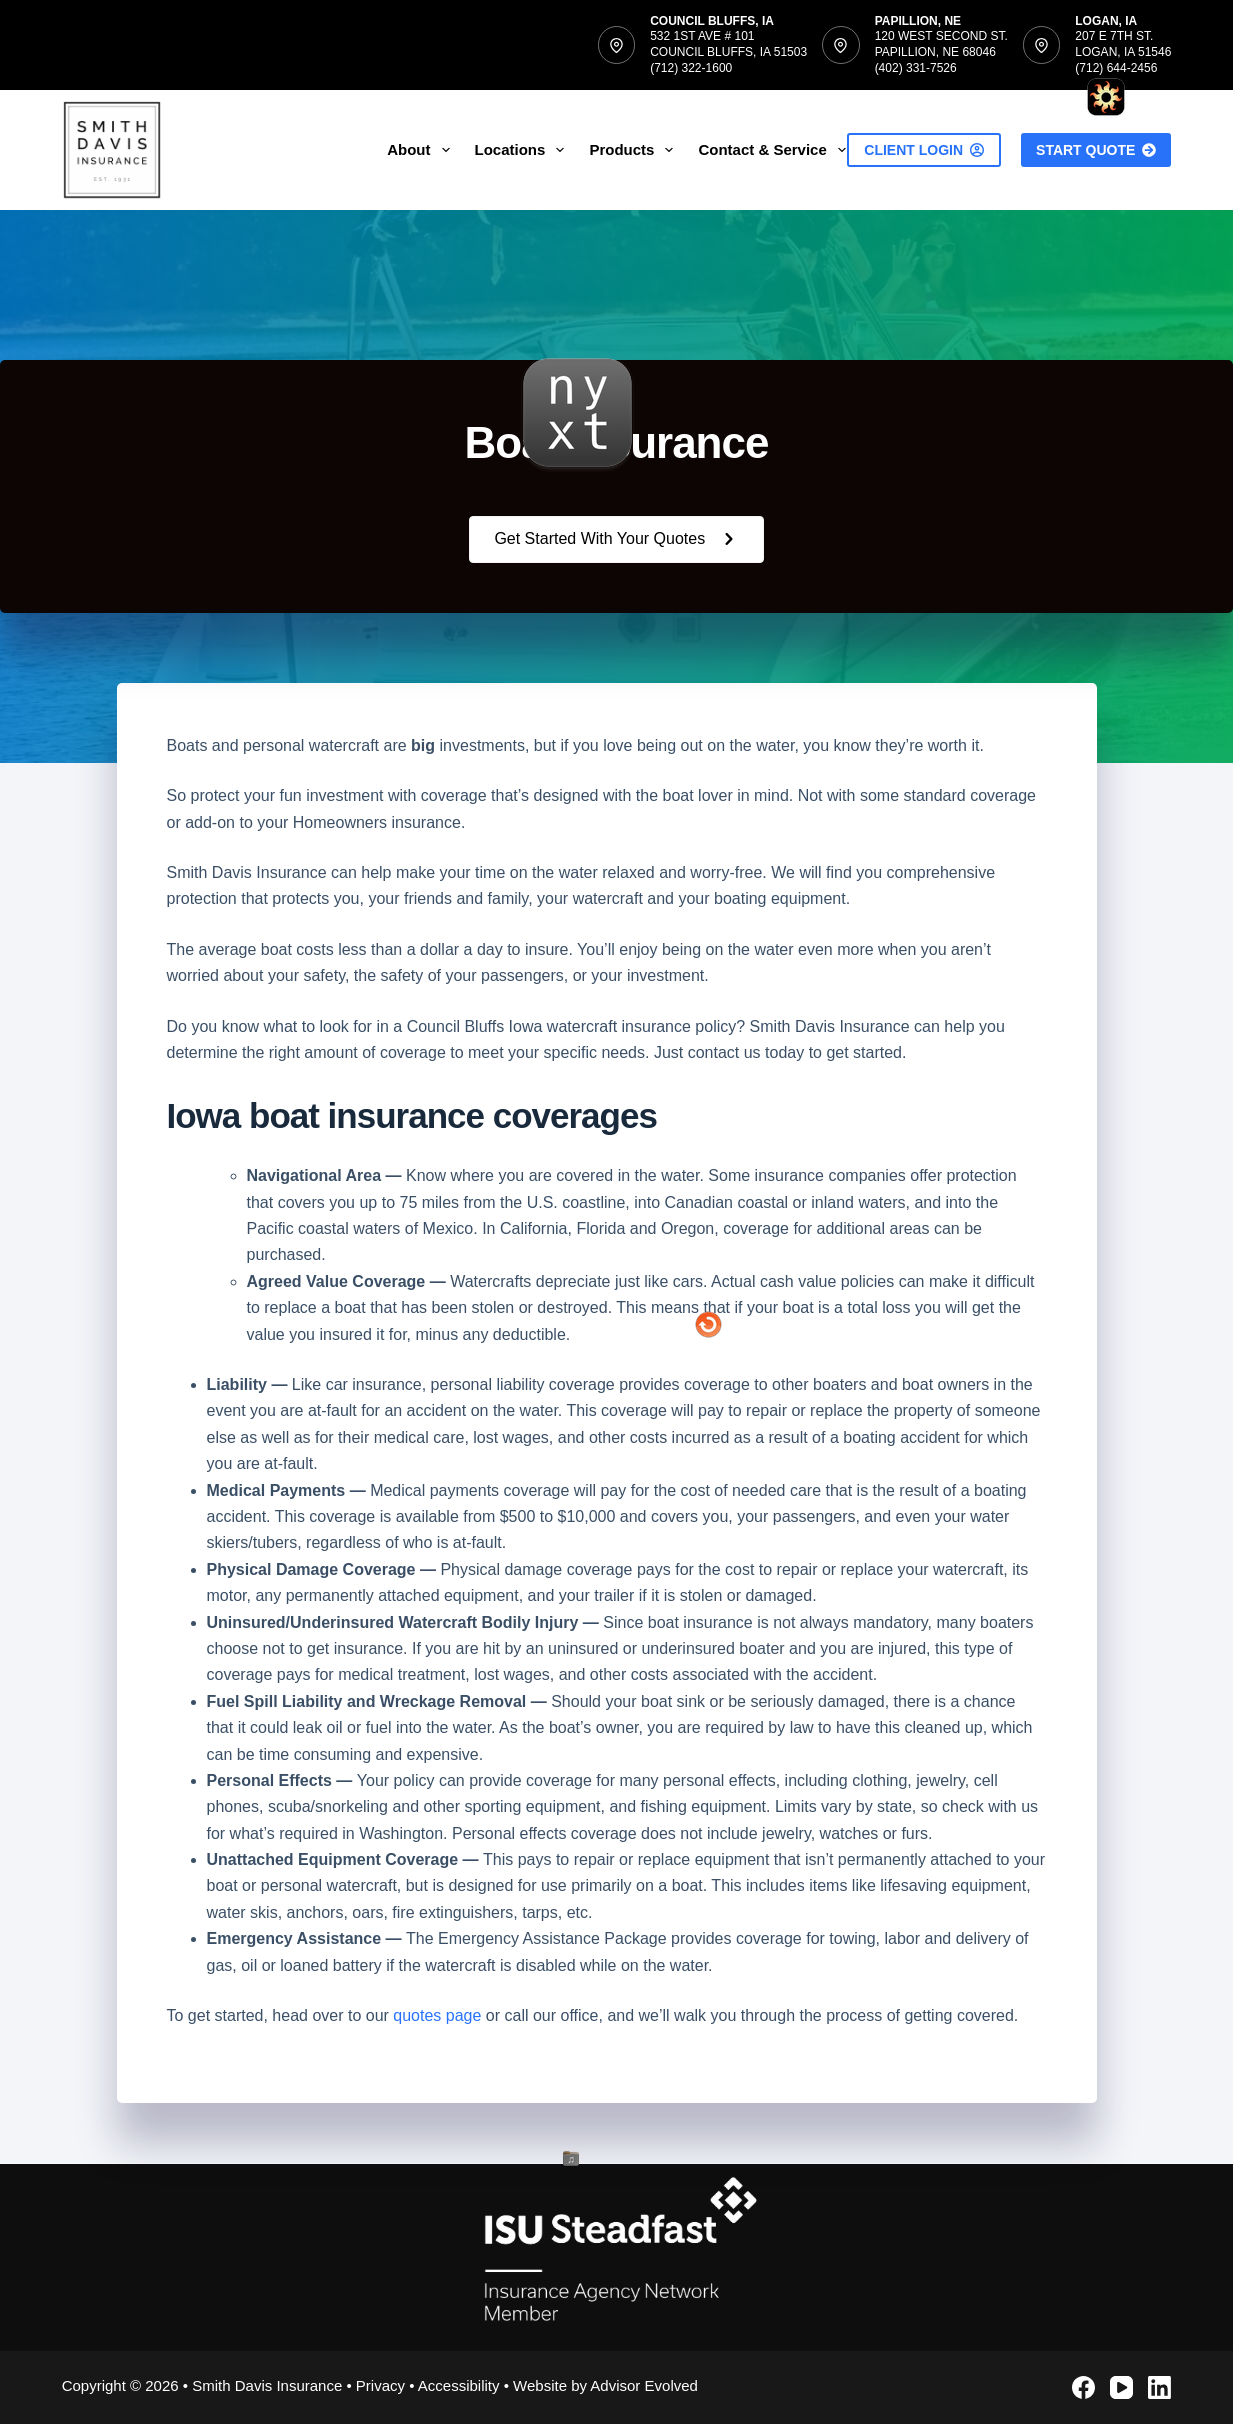 The width and height of the screenshot is (1233, 2424). I want to click on open ubuntu livepatch settings, so click(708, 1324).